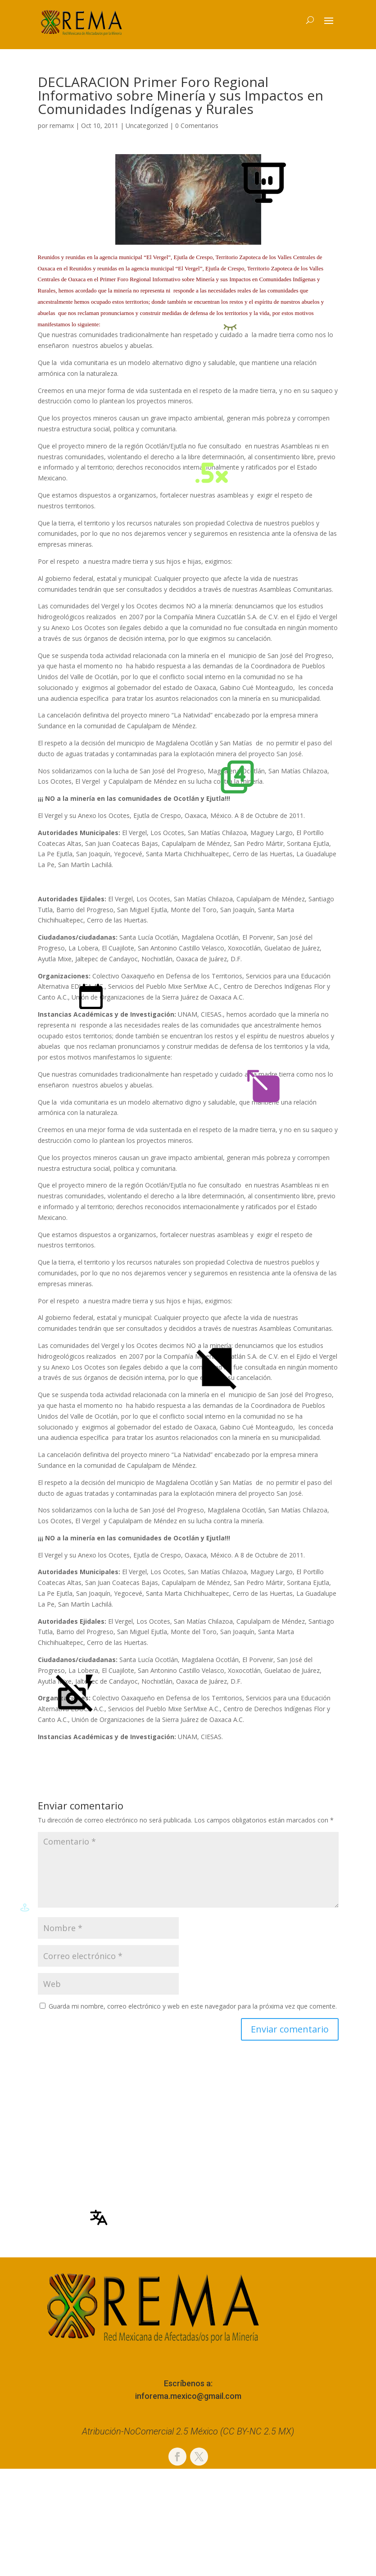 The height and width of the screenshot is (2576, 376). I want to click on hide password or sensitive content, so click(230, 327).